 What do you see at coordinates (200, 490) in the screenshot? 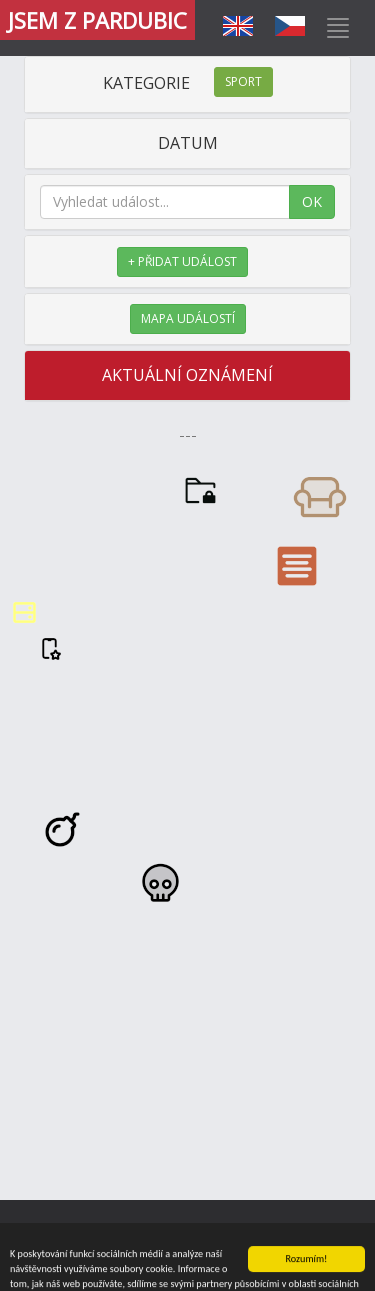
I see `access a password-protected folder` at bounding box center [200, 490].